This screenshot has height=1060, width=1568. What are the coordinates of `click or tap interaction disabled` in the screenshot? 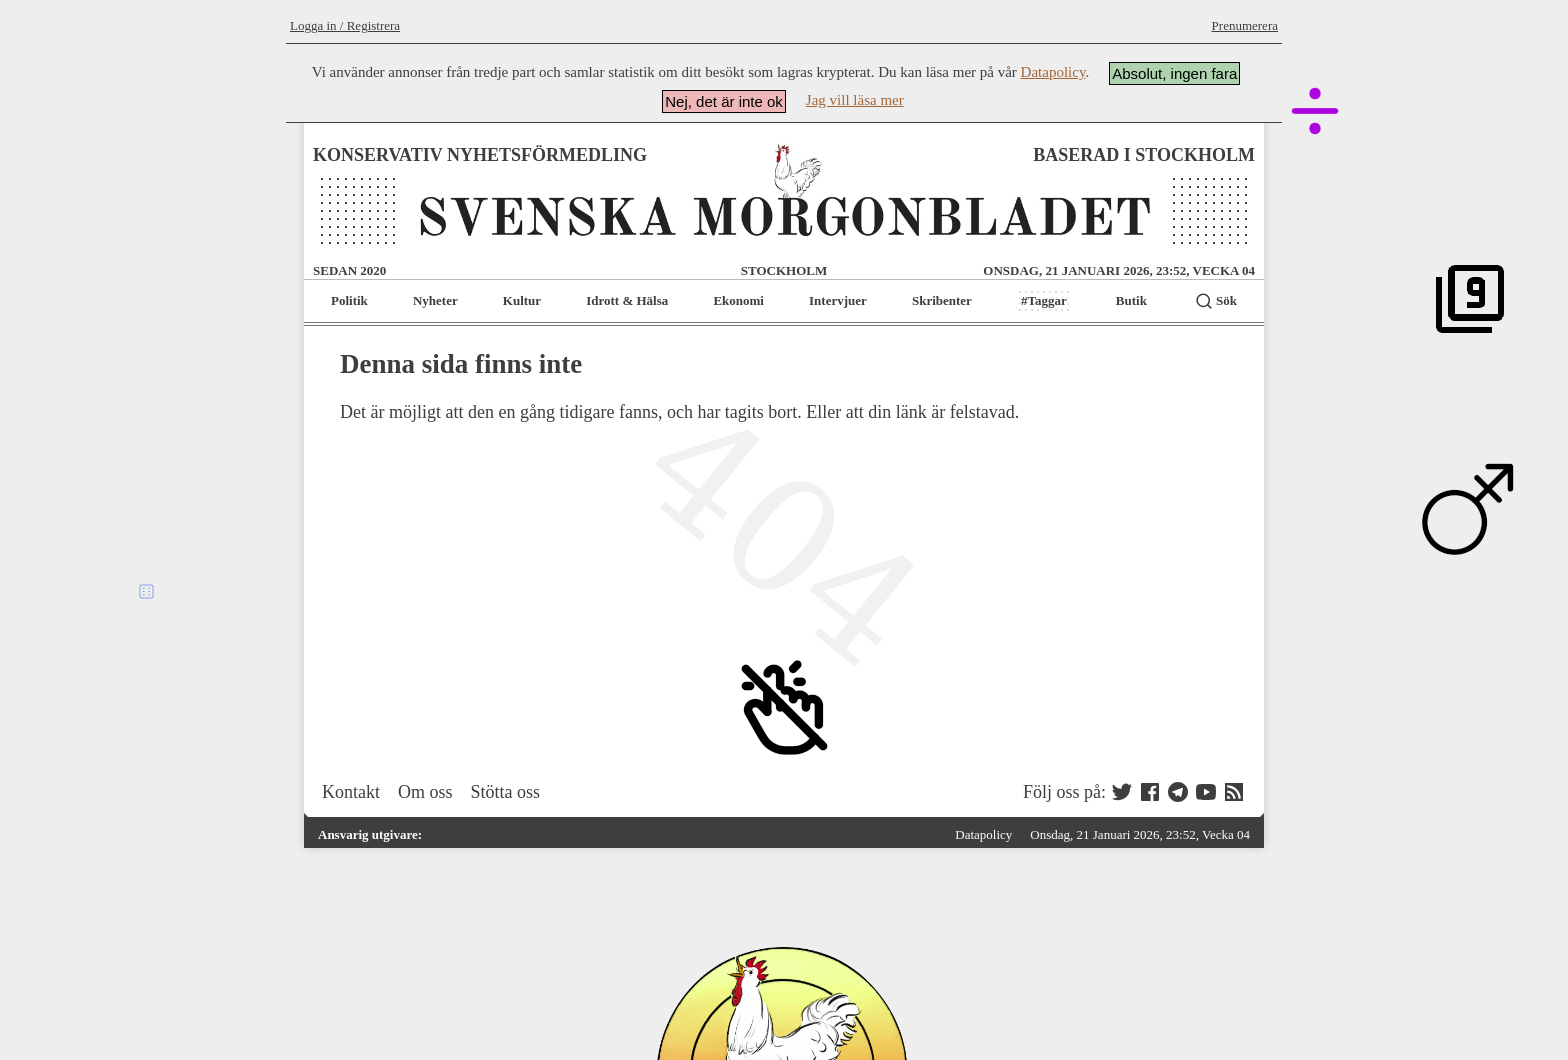 It's located at (784, 707).